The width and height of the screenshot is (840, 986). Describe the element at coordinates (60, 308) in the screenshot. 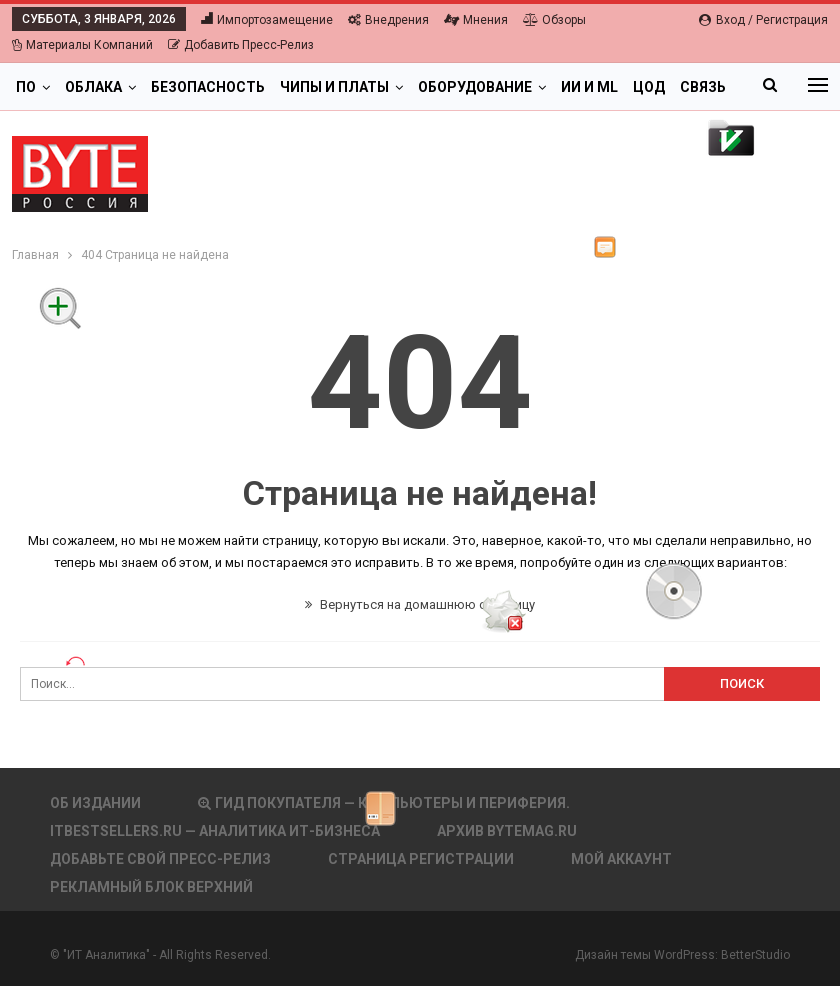

I see `zoom in on content or image` at that location.